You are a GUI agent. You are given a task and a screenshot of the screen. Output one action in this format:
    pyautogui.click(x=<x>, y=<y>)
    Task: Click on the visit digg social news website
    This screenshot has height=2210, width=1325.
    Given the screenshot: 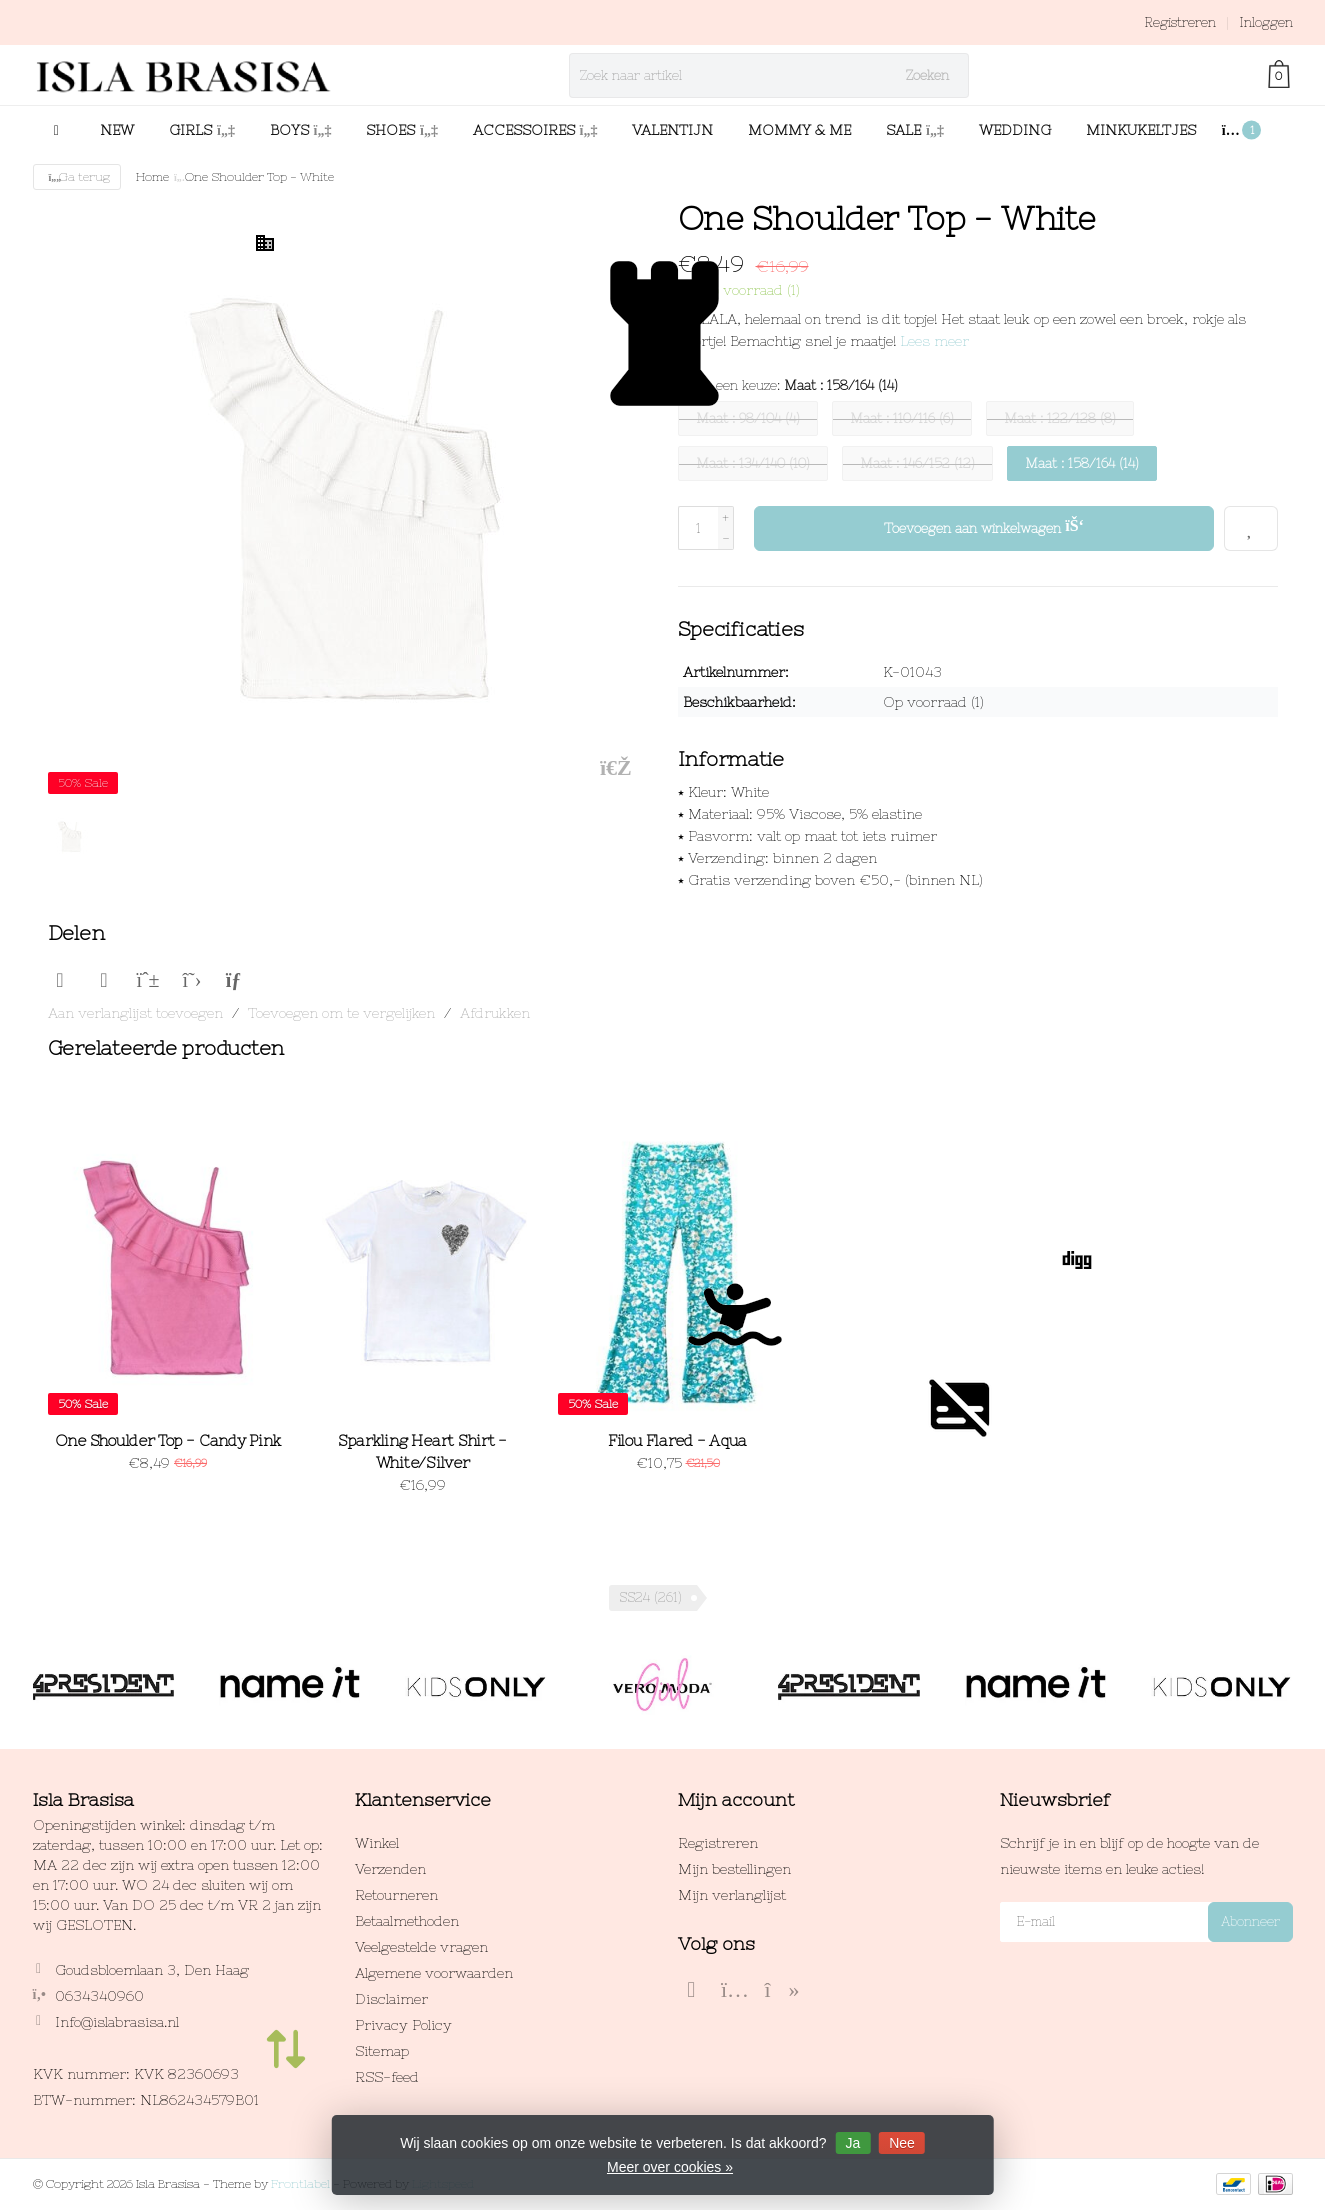 What is the action you would take?
    pyautogui.click(x=1077, y=1260)
    